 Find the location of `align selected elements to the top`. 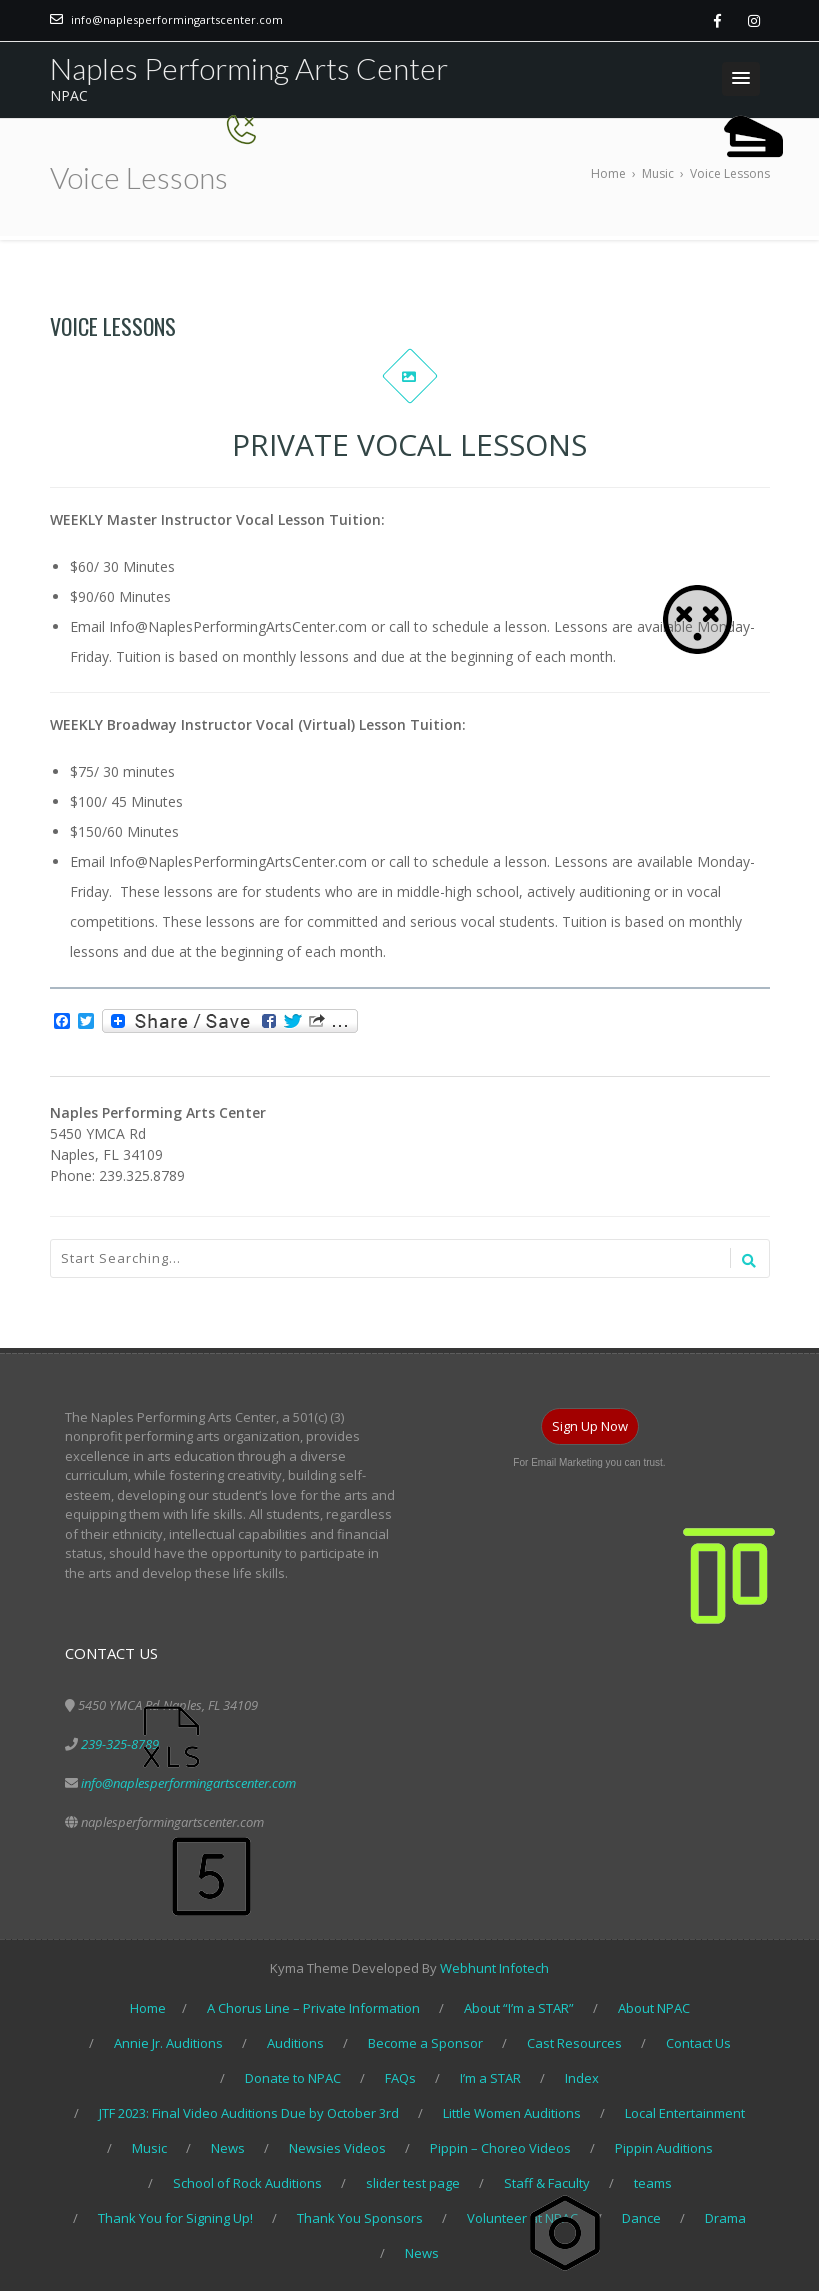

align selected elements to the top is located at coordinates (729, 1574).